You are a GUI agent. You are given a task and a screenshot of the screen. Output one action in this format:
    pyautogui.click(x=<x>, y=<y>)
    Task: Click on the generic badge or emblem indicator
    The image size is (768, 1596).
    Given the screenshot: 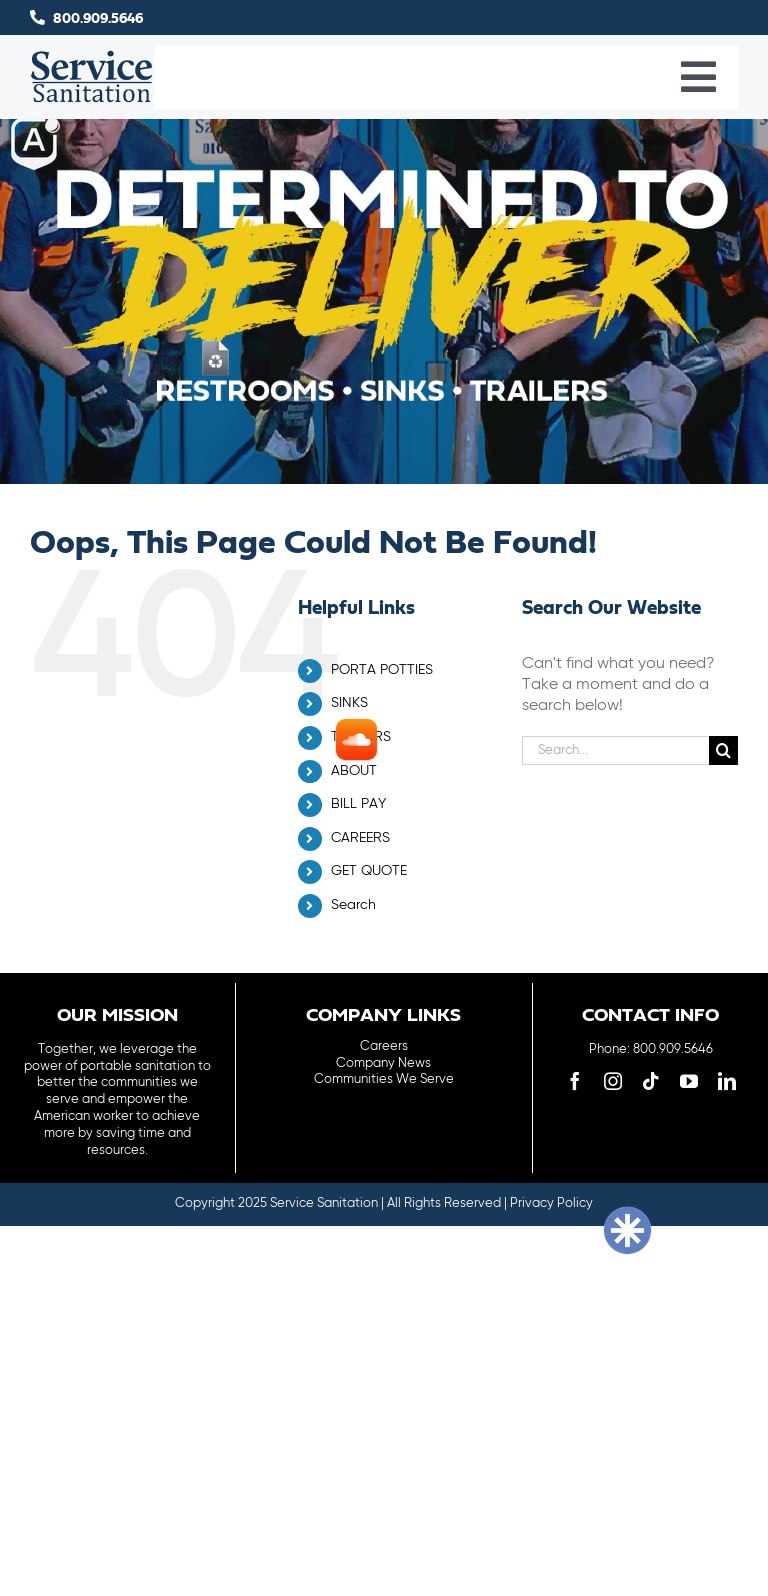 What is the action you would take?
    pyautogui.click(x=627, y=1230)
    